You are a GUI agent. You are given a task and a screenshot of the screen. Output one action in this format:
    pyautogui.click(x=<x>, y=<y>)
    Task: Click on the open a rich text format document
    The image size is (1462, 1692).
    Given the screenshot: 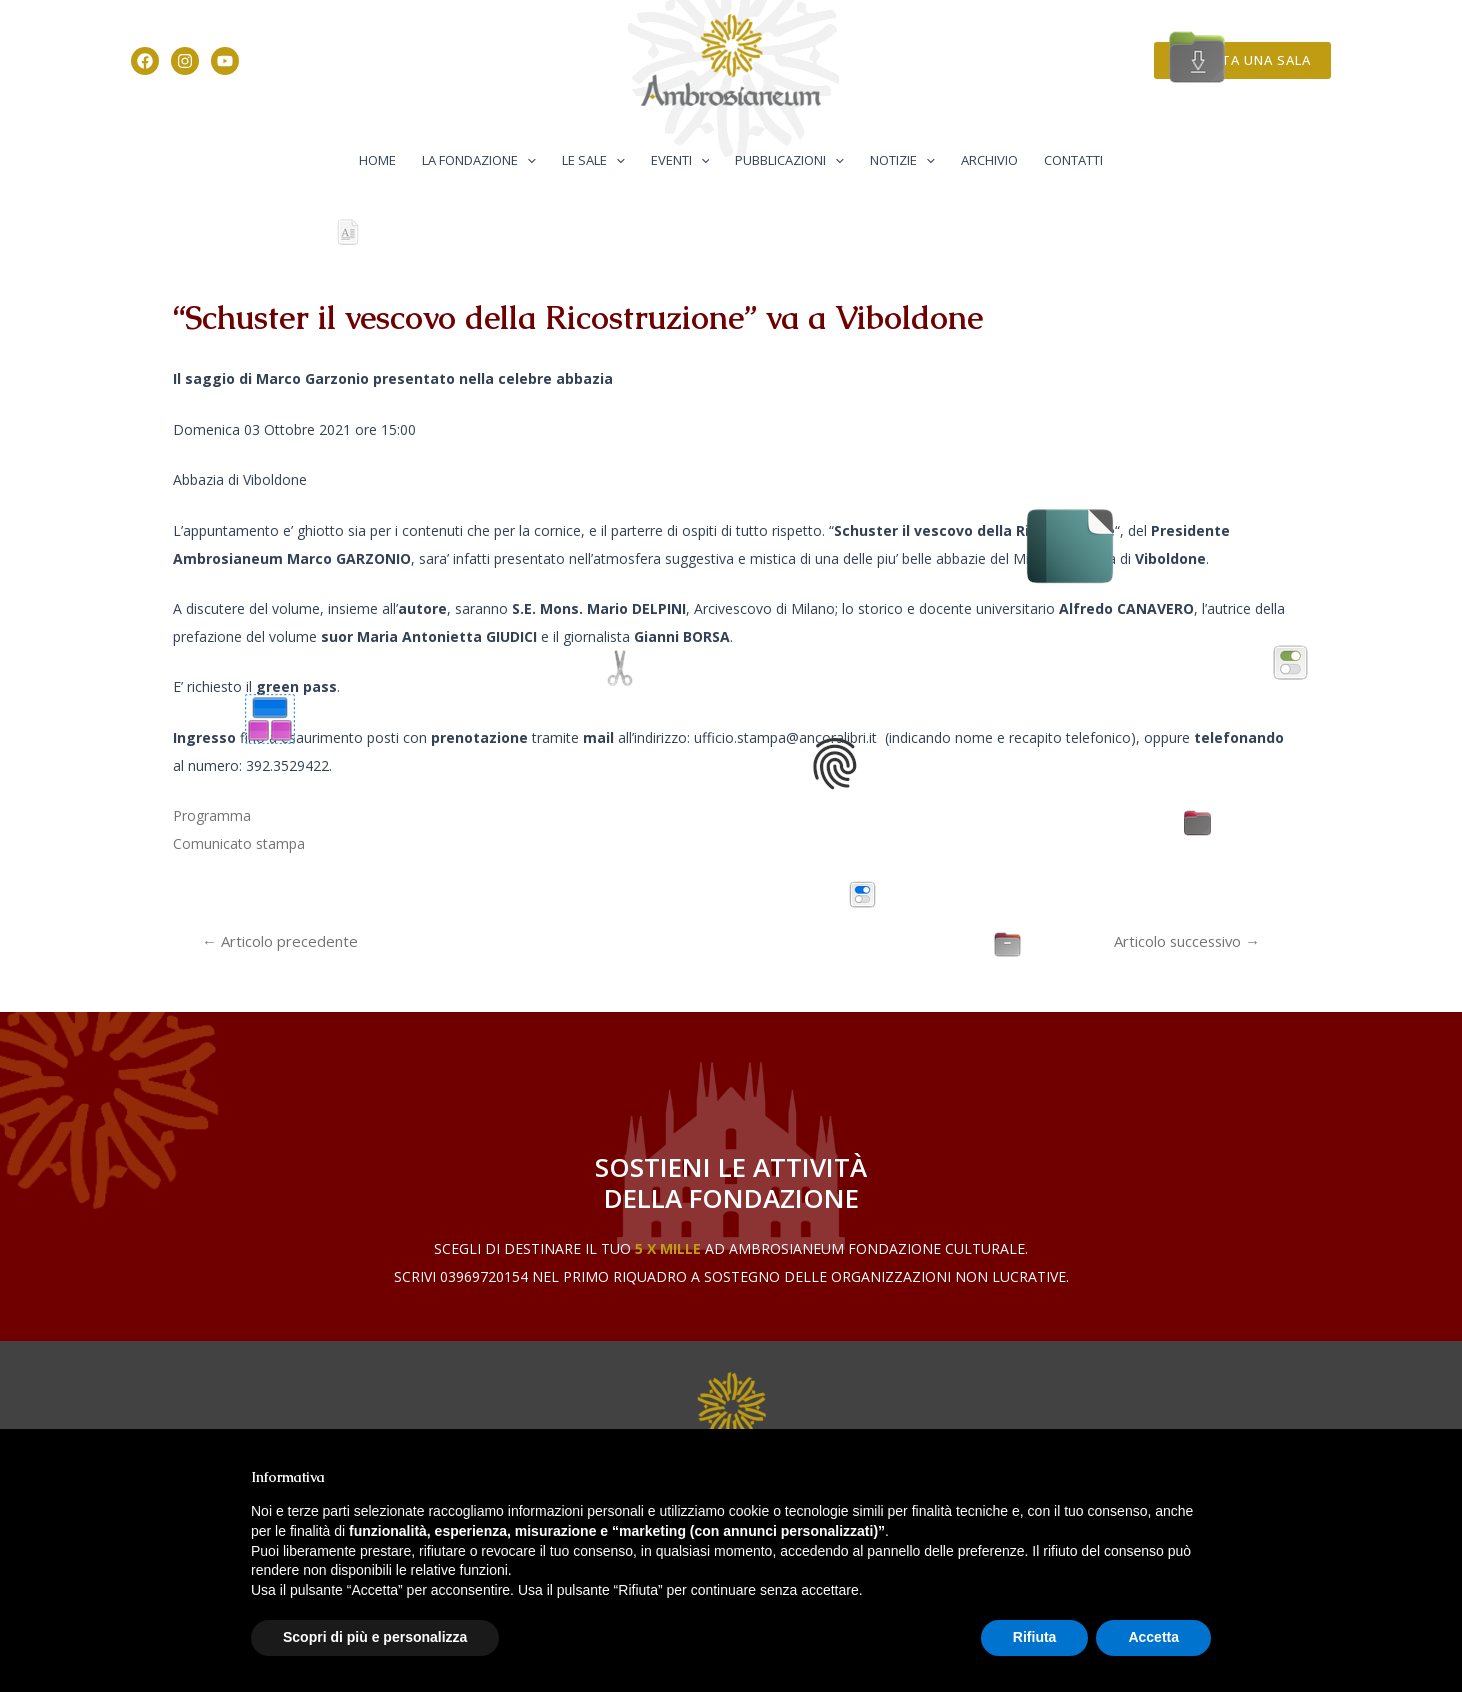 What is the action you would take?
    pyautogui.click(x=348, y=232)
    